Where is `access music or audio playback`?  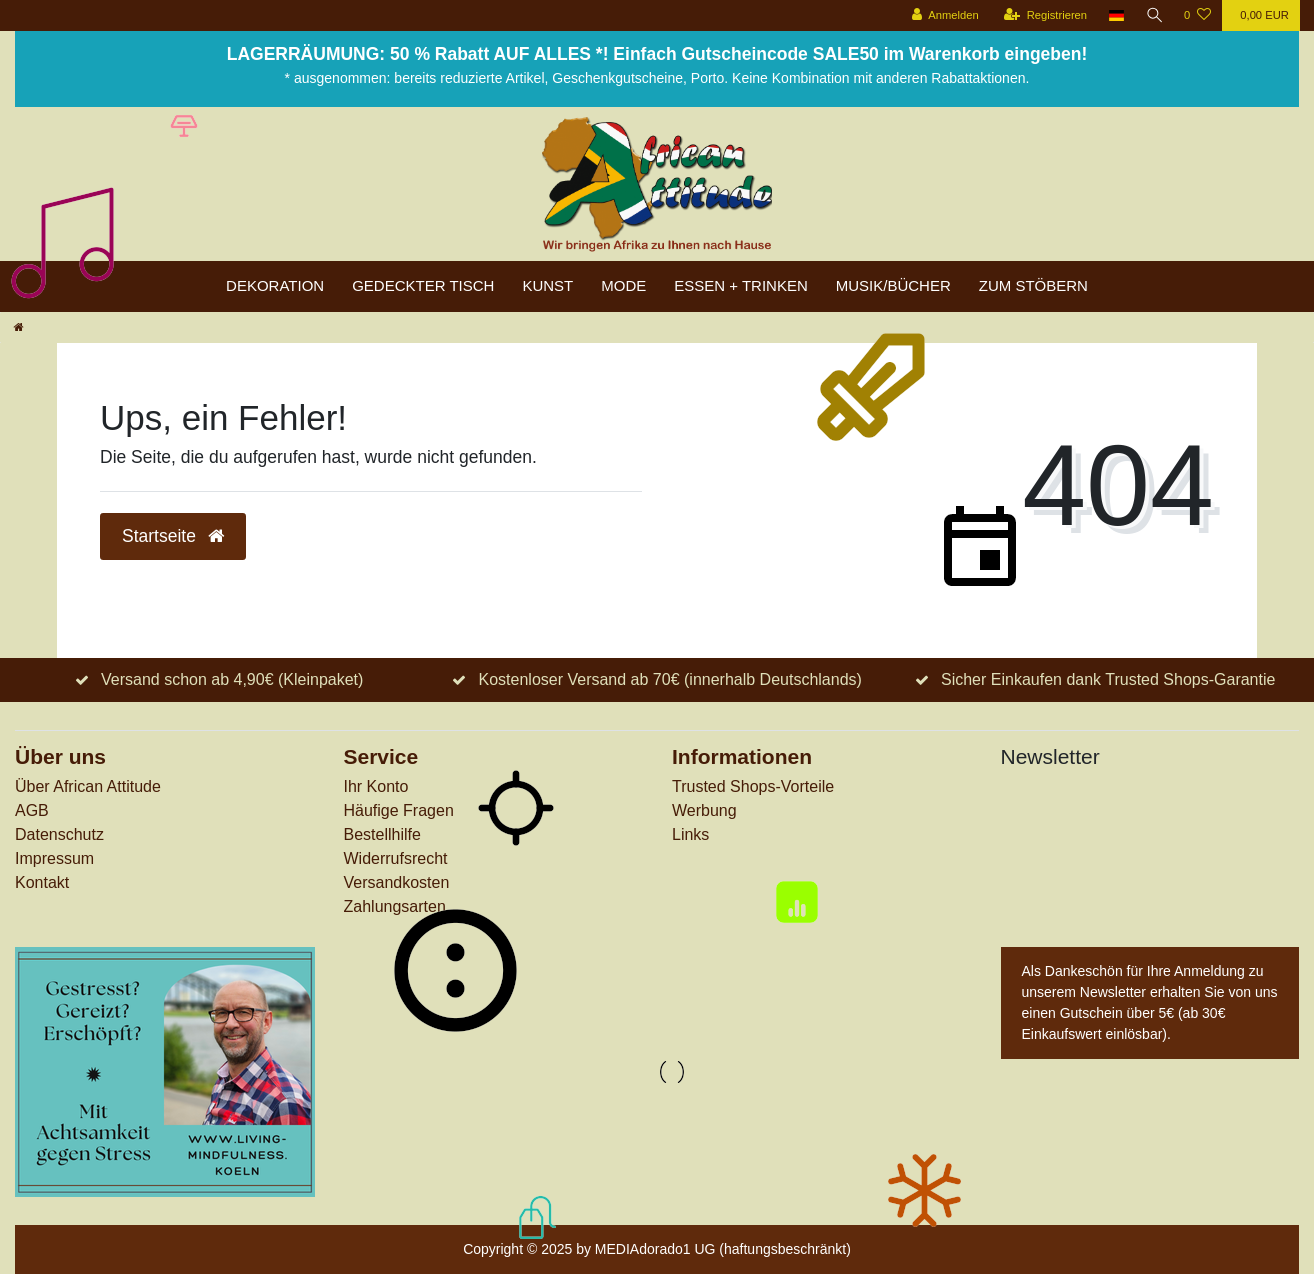 access music or audio playback is located at coordinates (69, 245).